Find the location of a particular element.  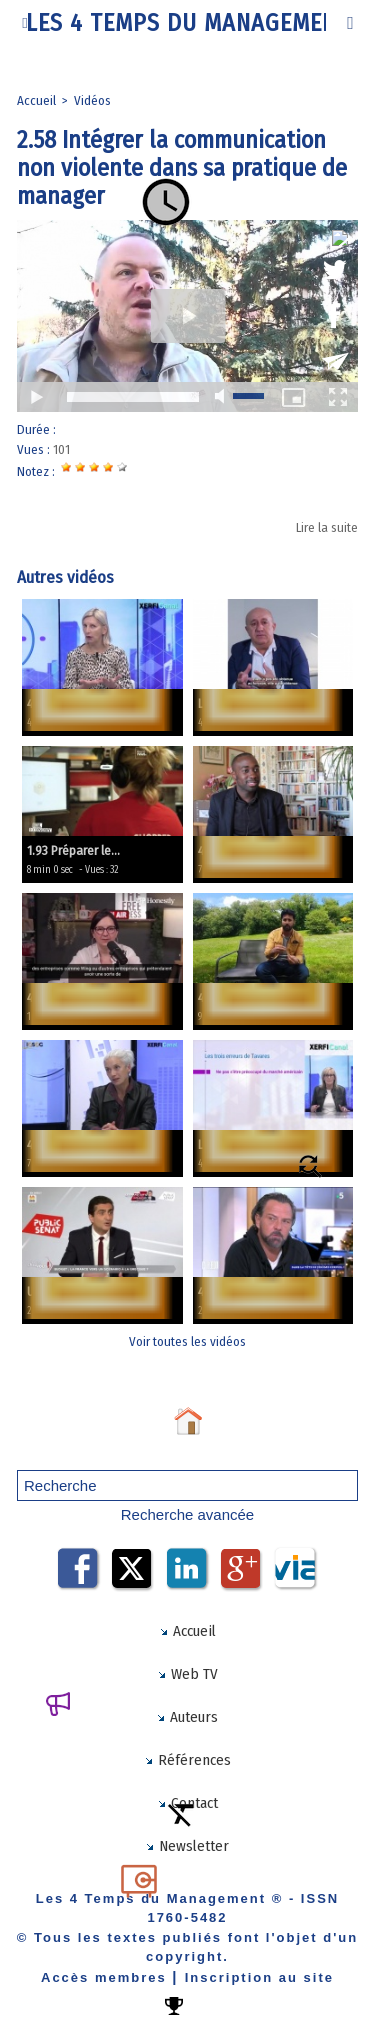

find and replace text or content is located at coordinates (309, 1165).